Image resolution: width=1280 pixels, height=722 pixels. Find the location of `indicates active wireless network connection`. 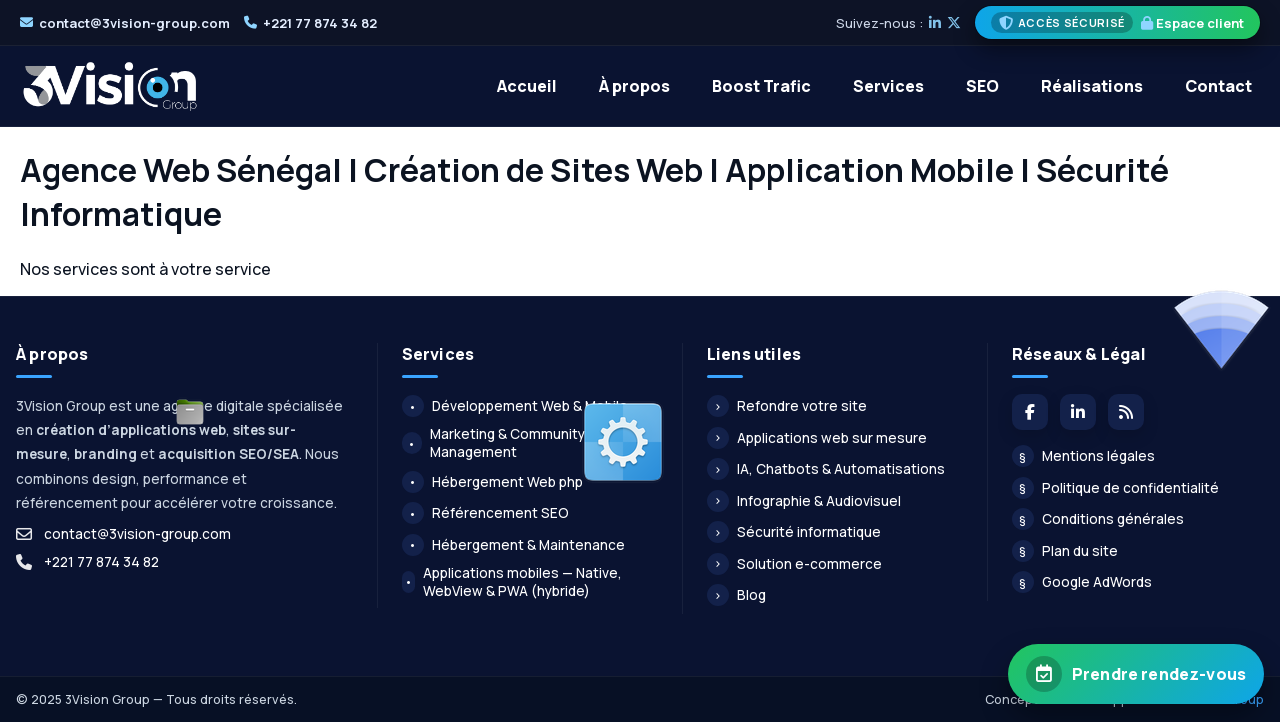

indicates active wireless network connection is located at coordinates (1221, 329).